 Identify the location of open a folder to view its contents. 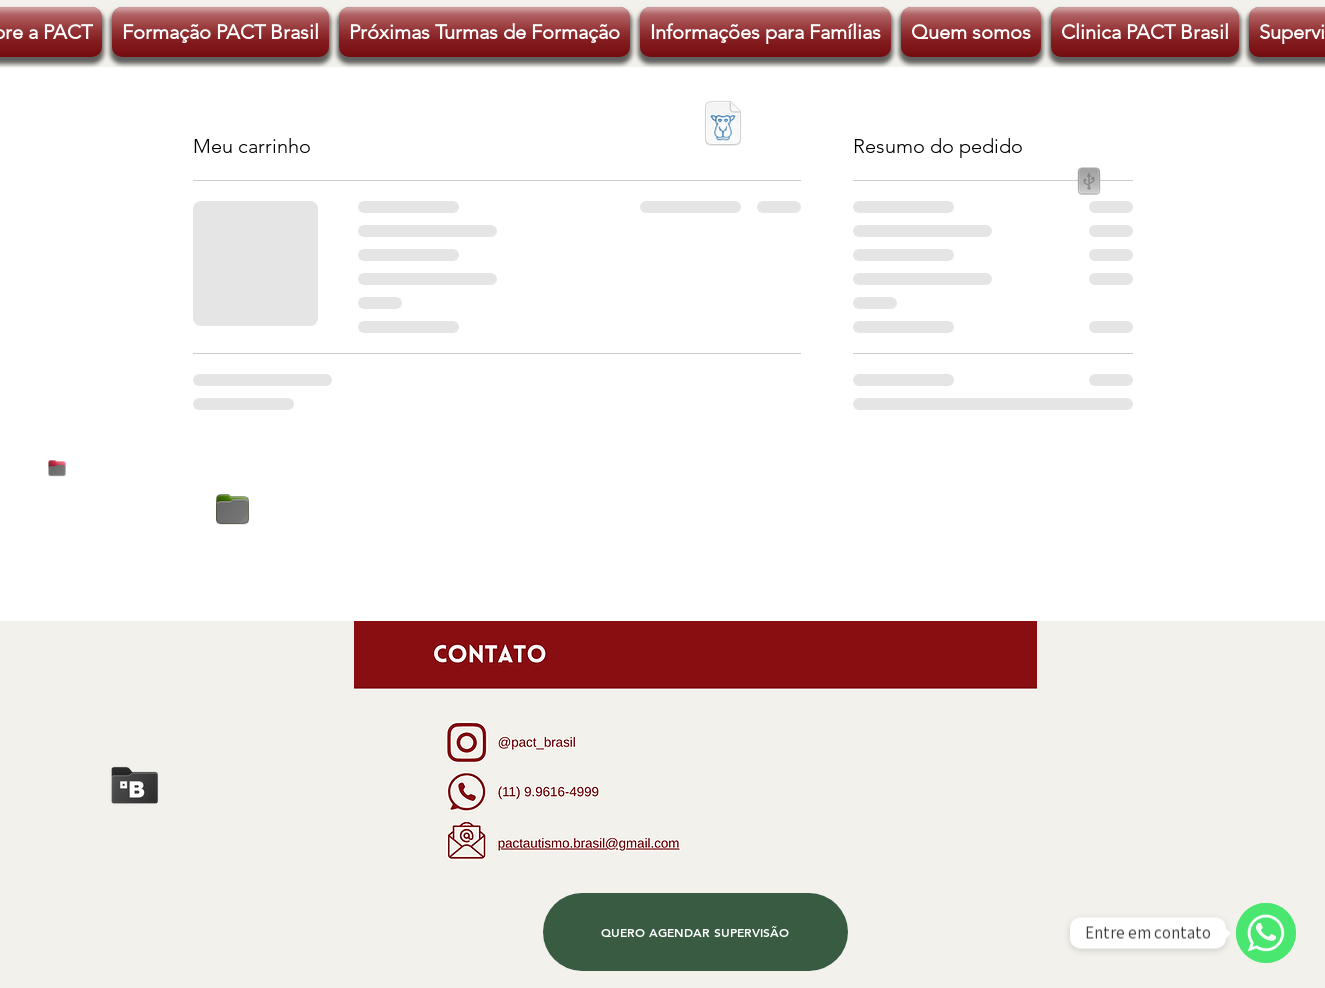
(232, 508).